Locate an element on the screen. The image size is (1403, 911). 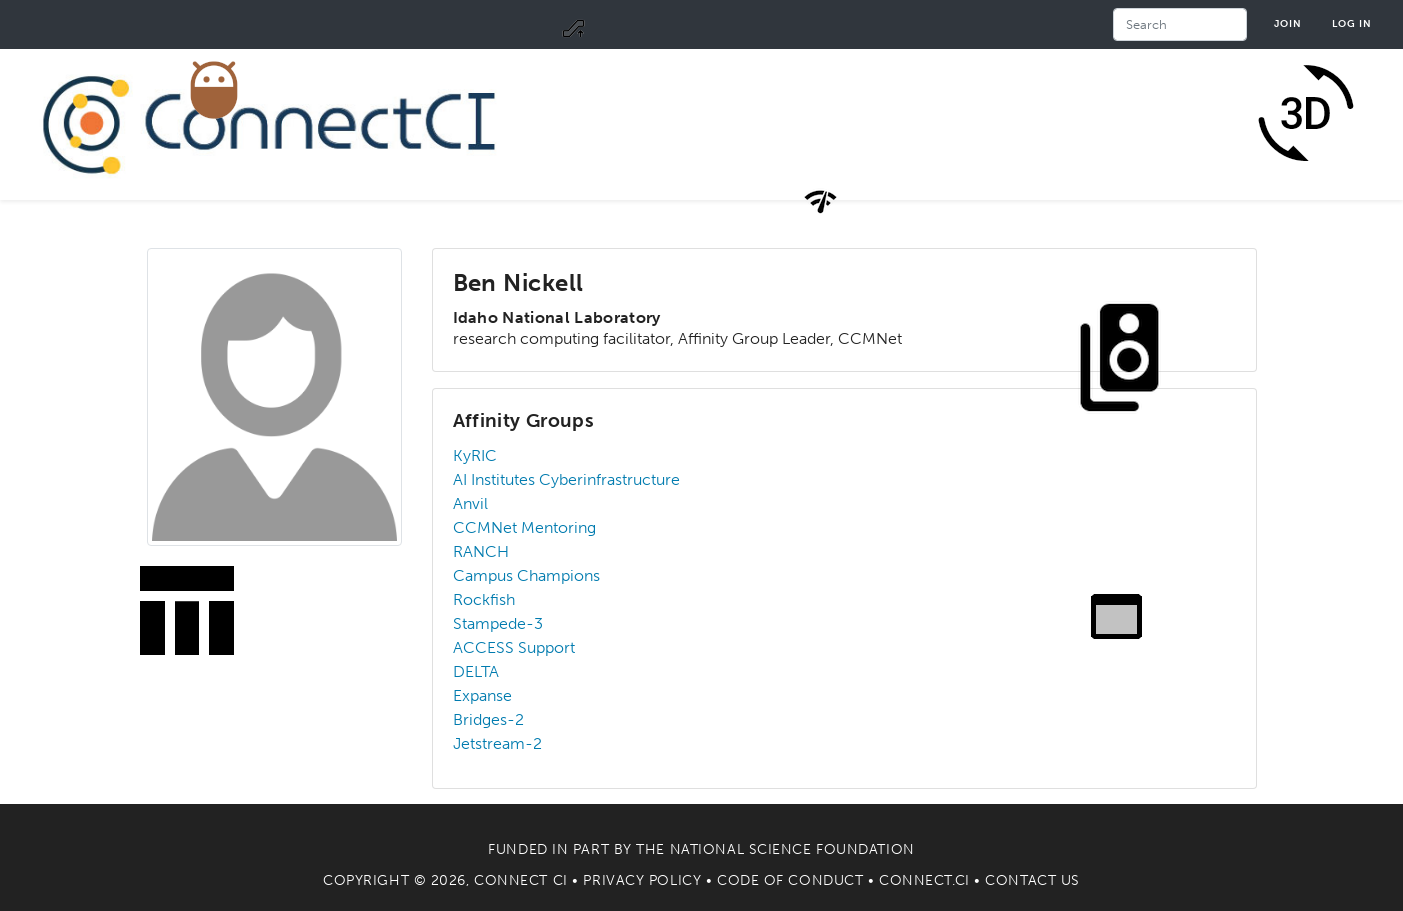
access speaker group settings is located at coordinates (1119, 357).